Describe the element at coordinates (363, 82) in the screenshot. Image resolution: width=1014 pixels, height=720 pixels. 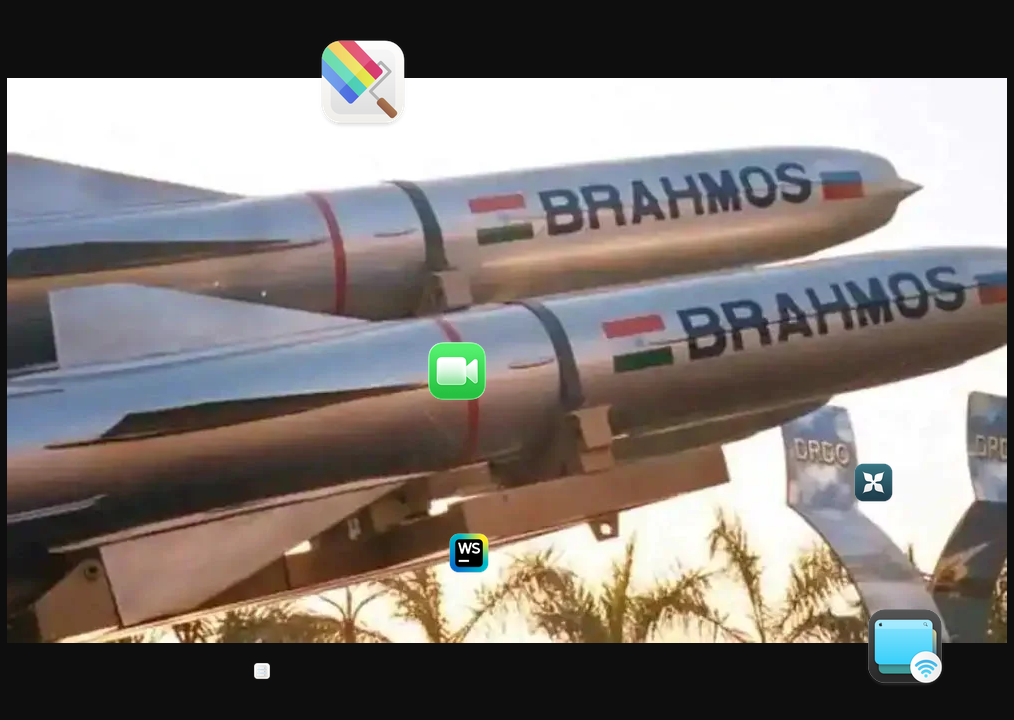
I see `open Gradience app to customize GTK theme colors` at that location.